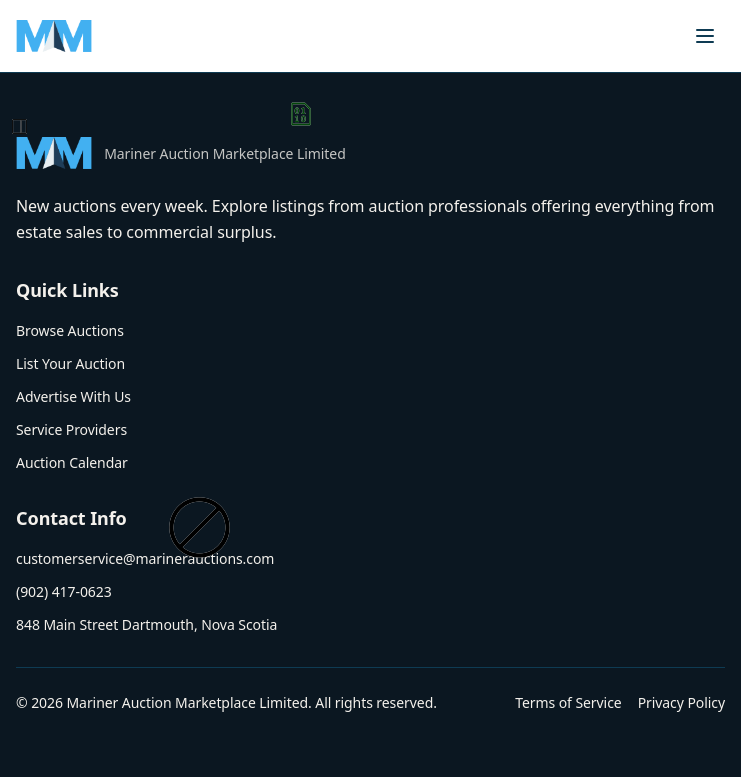  What do you see at coordinates (301, 114) in the screenshot?
I see `view or open a binary file` at bounding box center [301, 114].